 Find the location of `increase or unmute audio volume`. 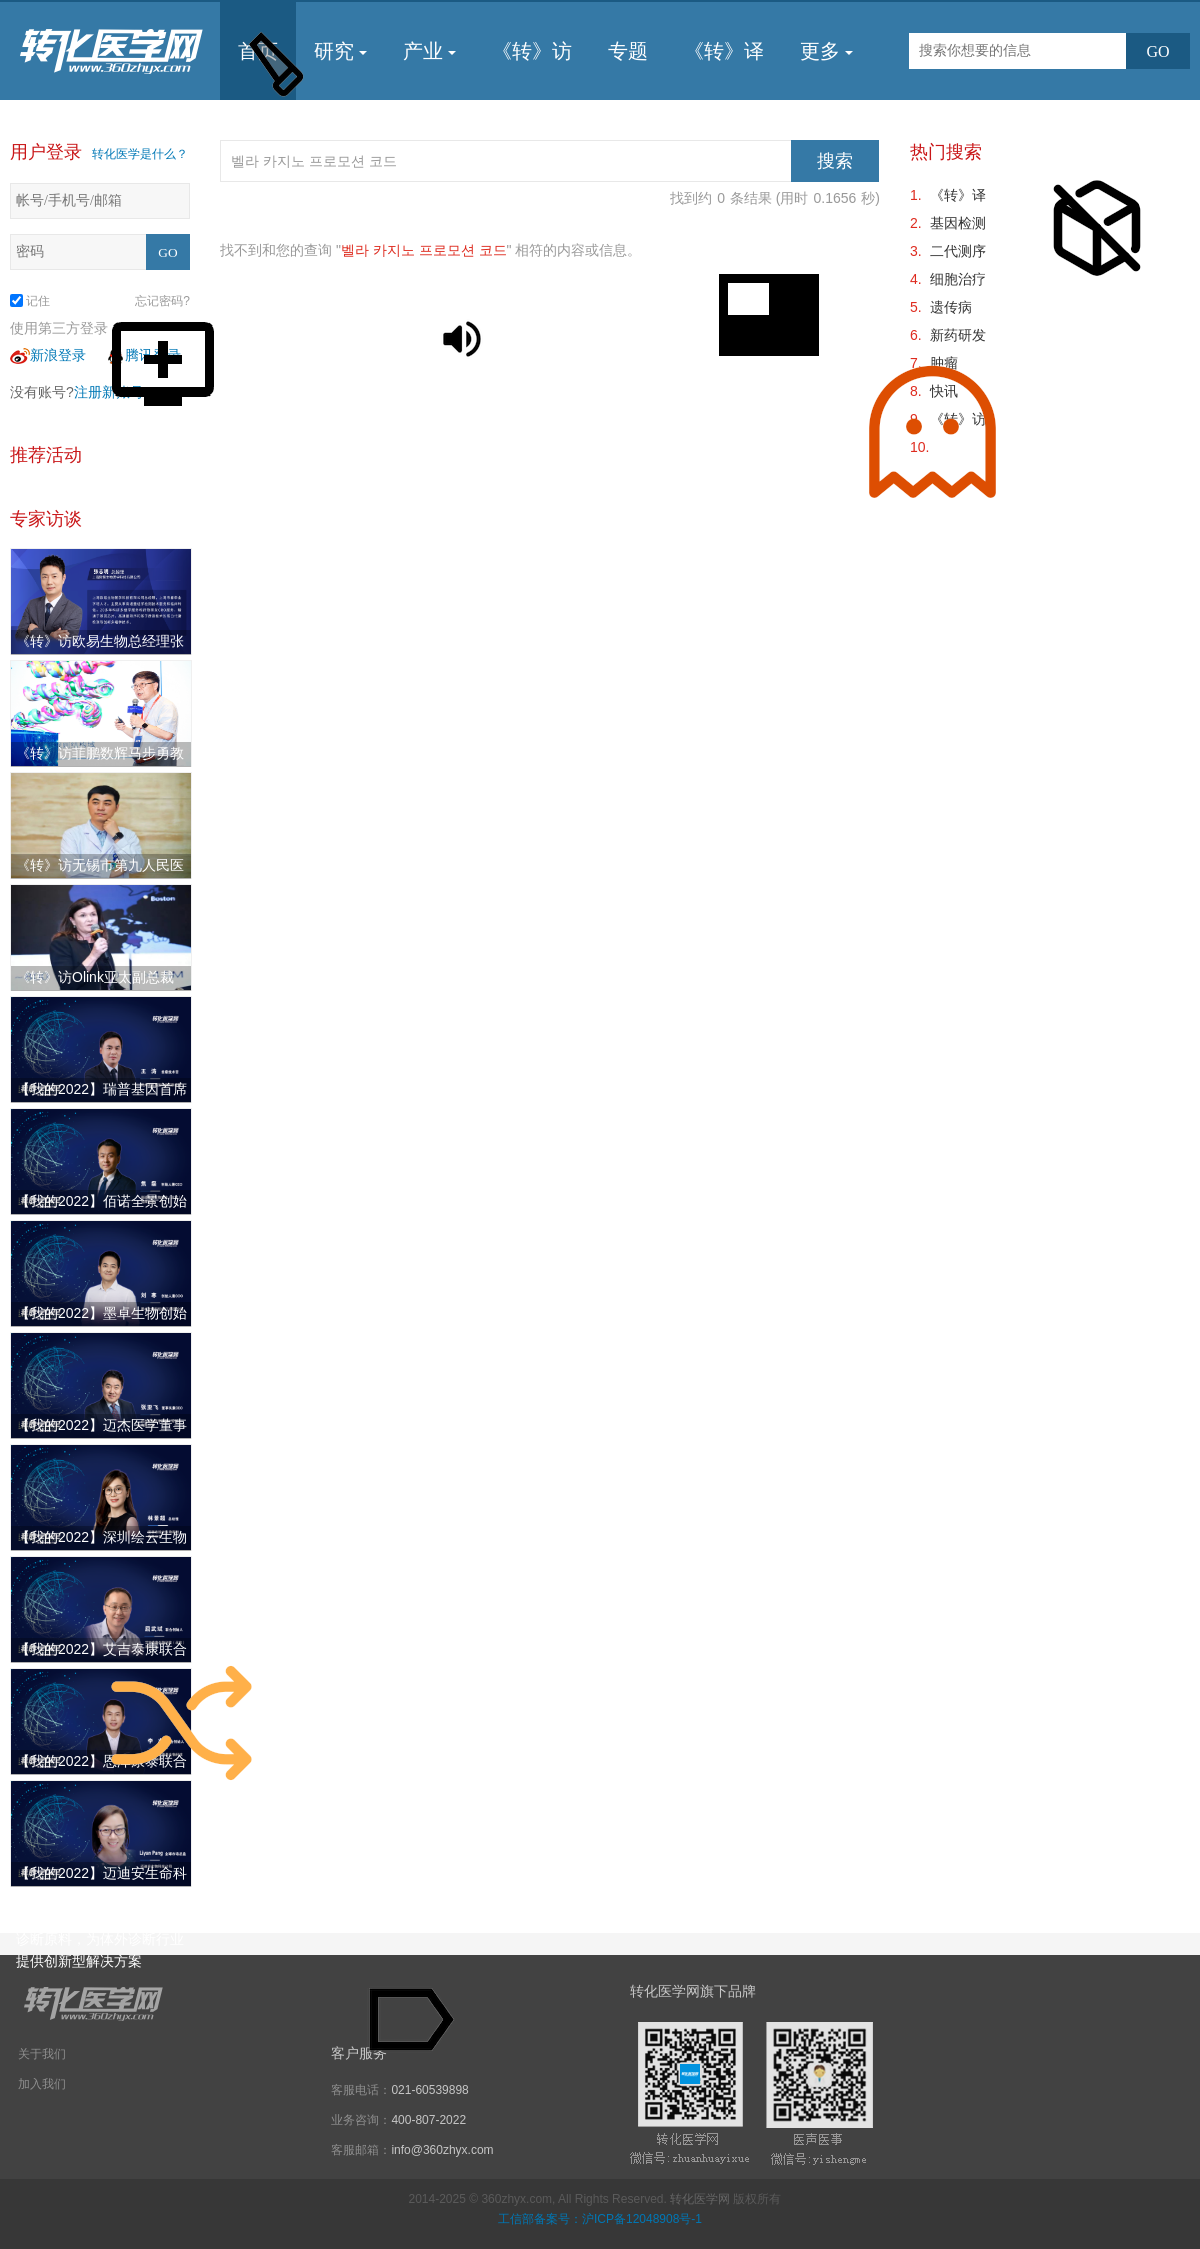

increase or unmute audio volume is located at coordinates (462, 339).